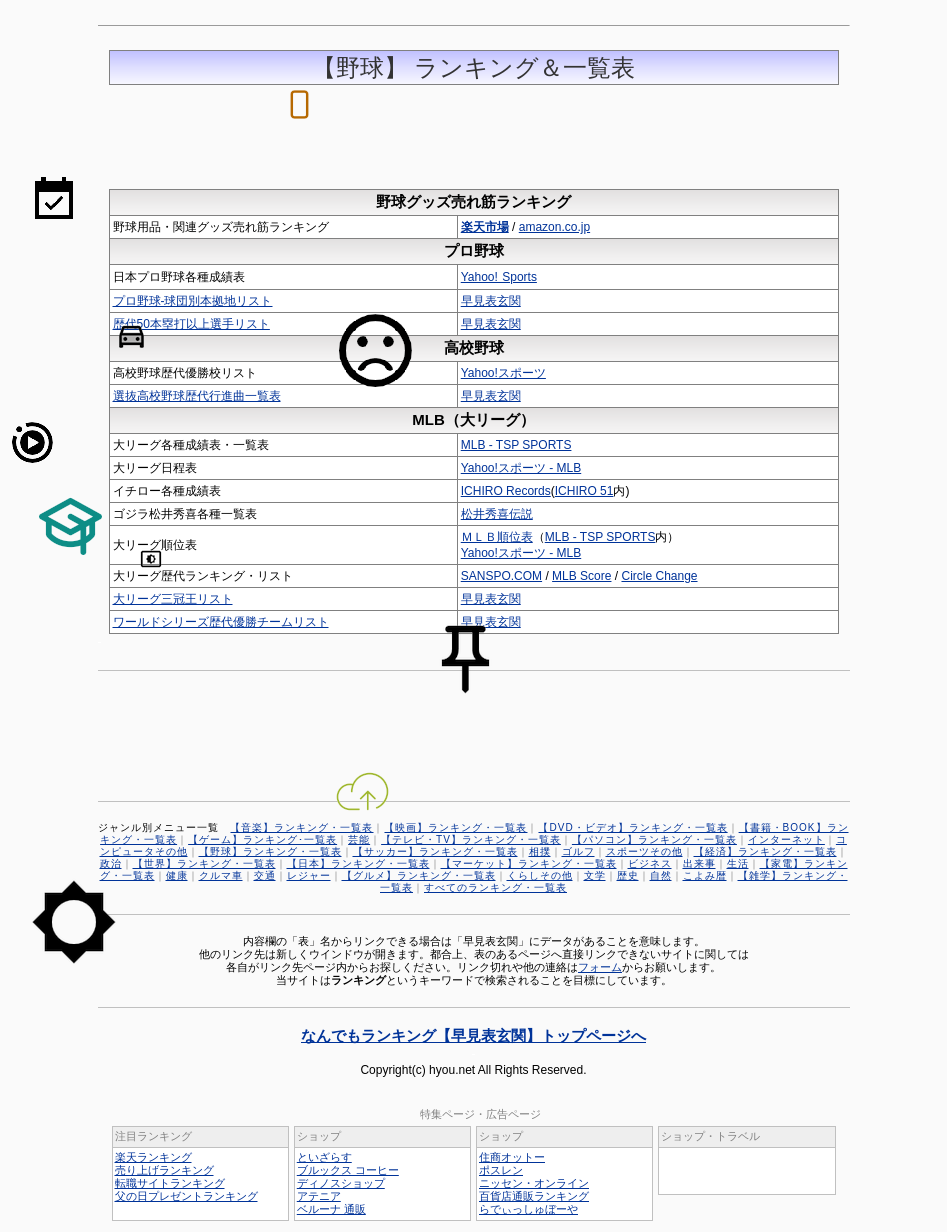 The height and width of the screenshot is (1232, 947). What do you see at coordinates (131, 335) in the screenshot?
I see `get driving directions` at bounding box center [131, 335].